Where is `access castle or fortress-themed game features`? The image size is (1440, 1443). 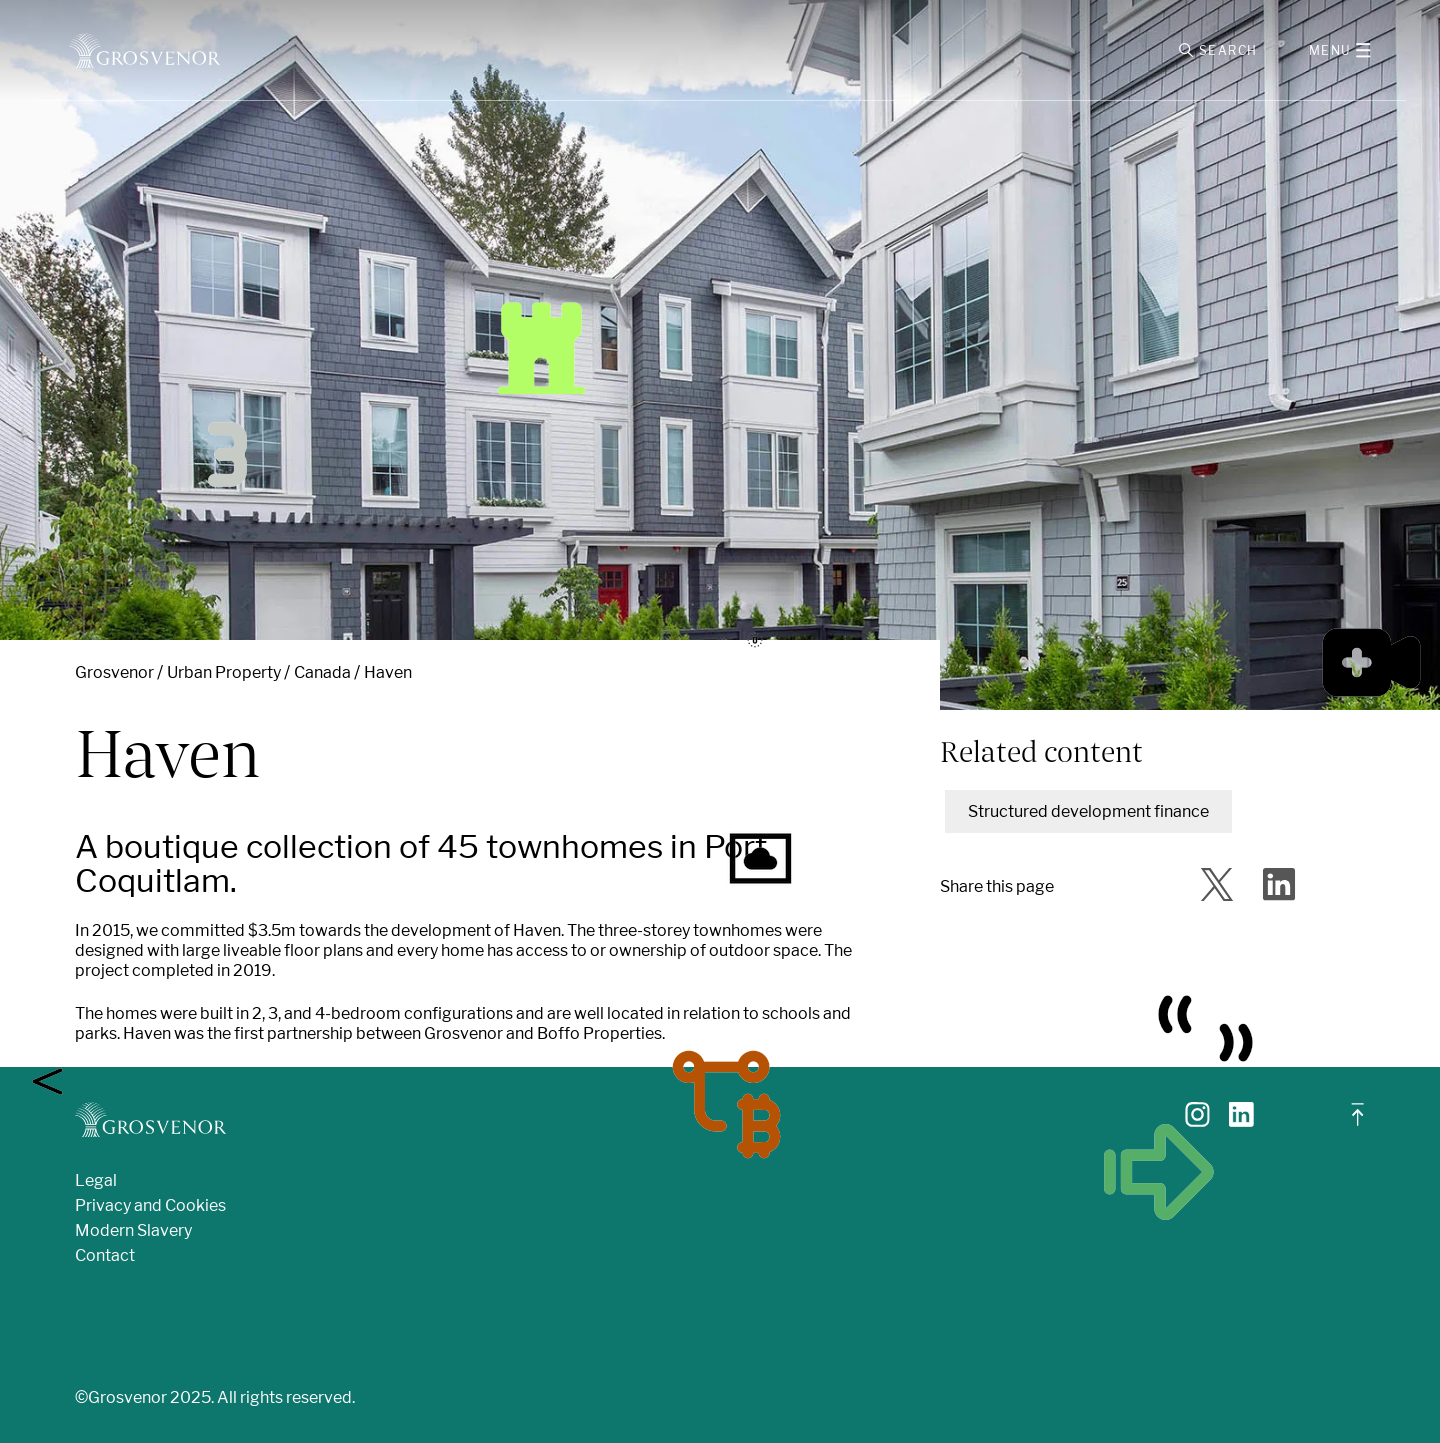 access castle or fortress-themed game features is located at coordinates (541, 346).